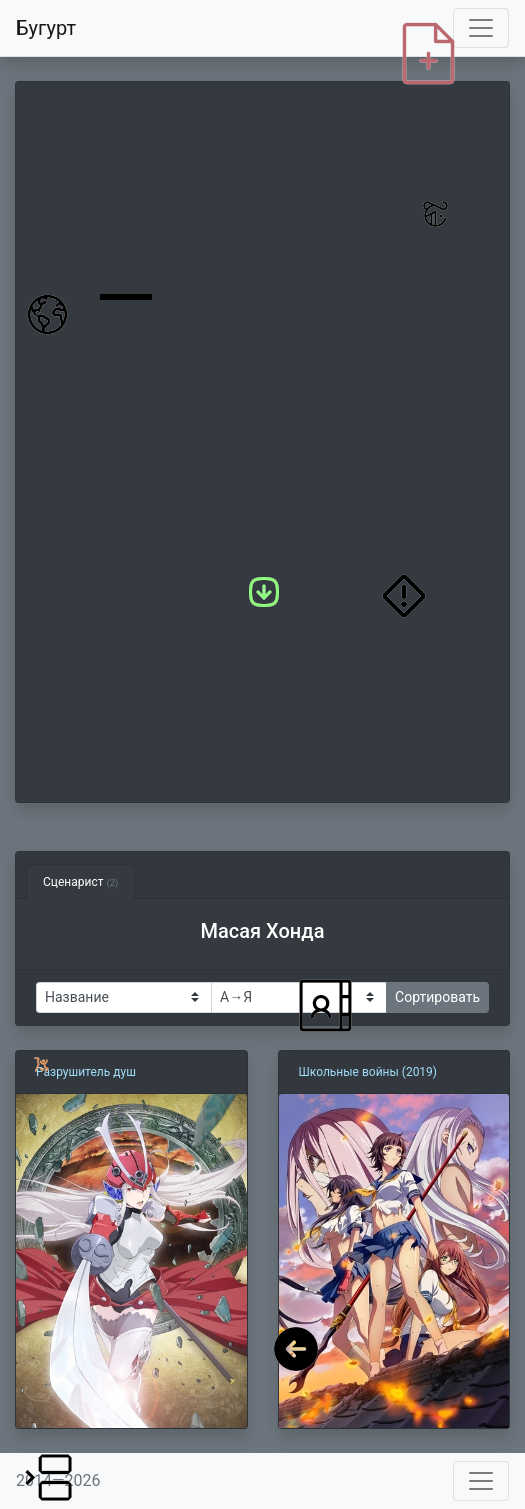 The image size is (525, 1509). I want to click on insert a new item between existing elements, so click(48, 1477).